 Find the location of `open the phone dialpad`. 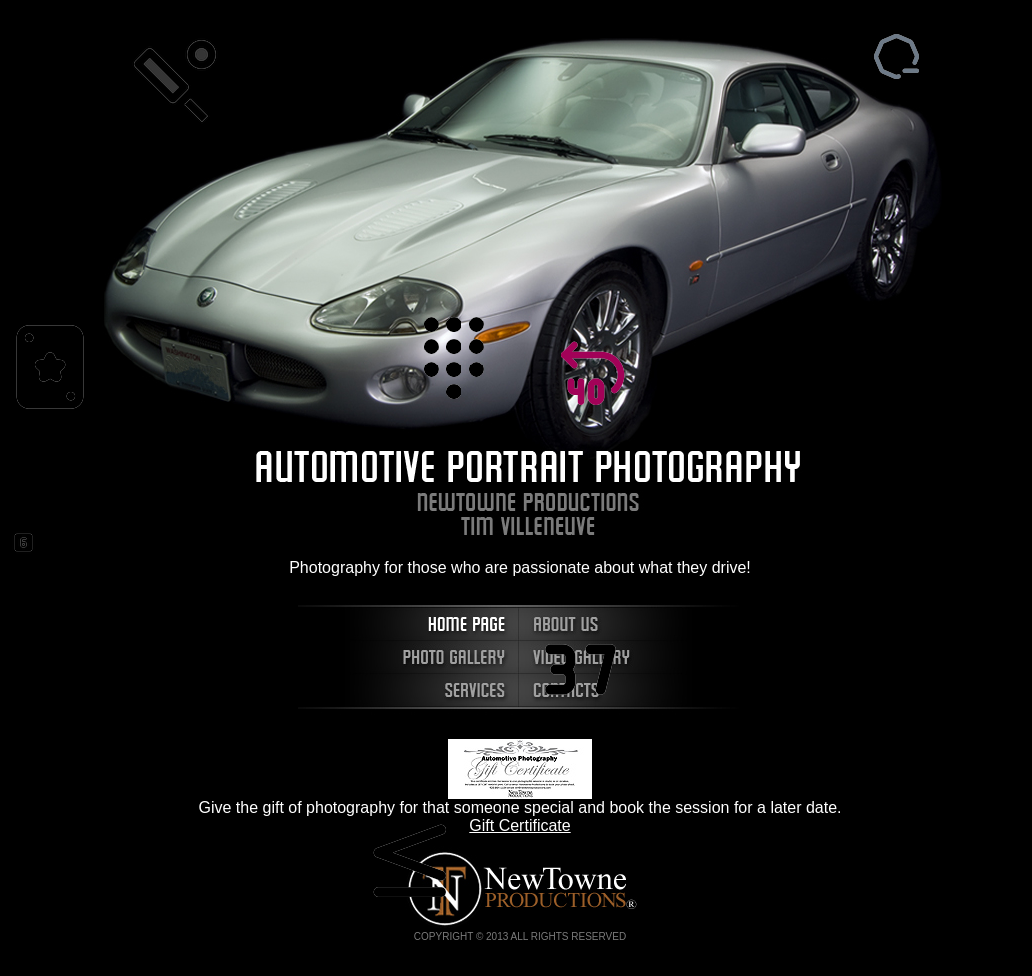

open the phone dialpad is located at coordinates (454, 358).